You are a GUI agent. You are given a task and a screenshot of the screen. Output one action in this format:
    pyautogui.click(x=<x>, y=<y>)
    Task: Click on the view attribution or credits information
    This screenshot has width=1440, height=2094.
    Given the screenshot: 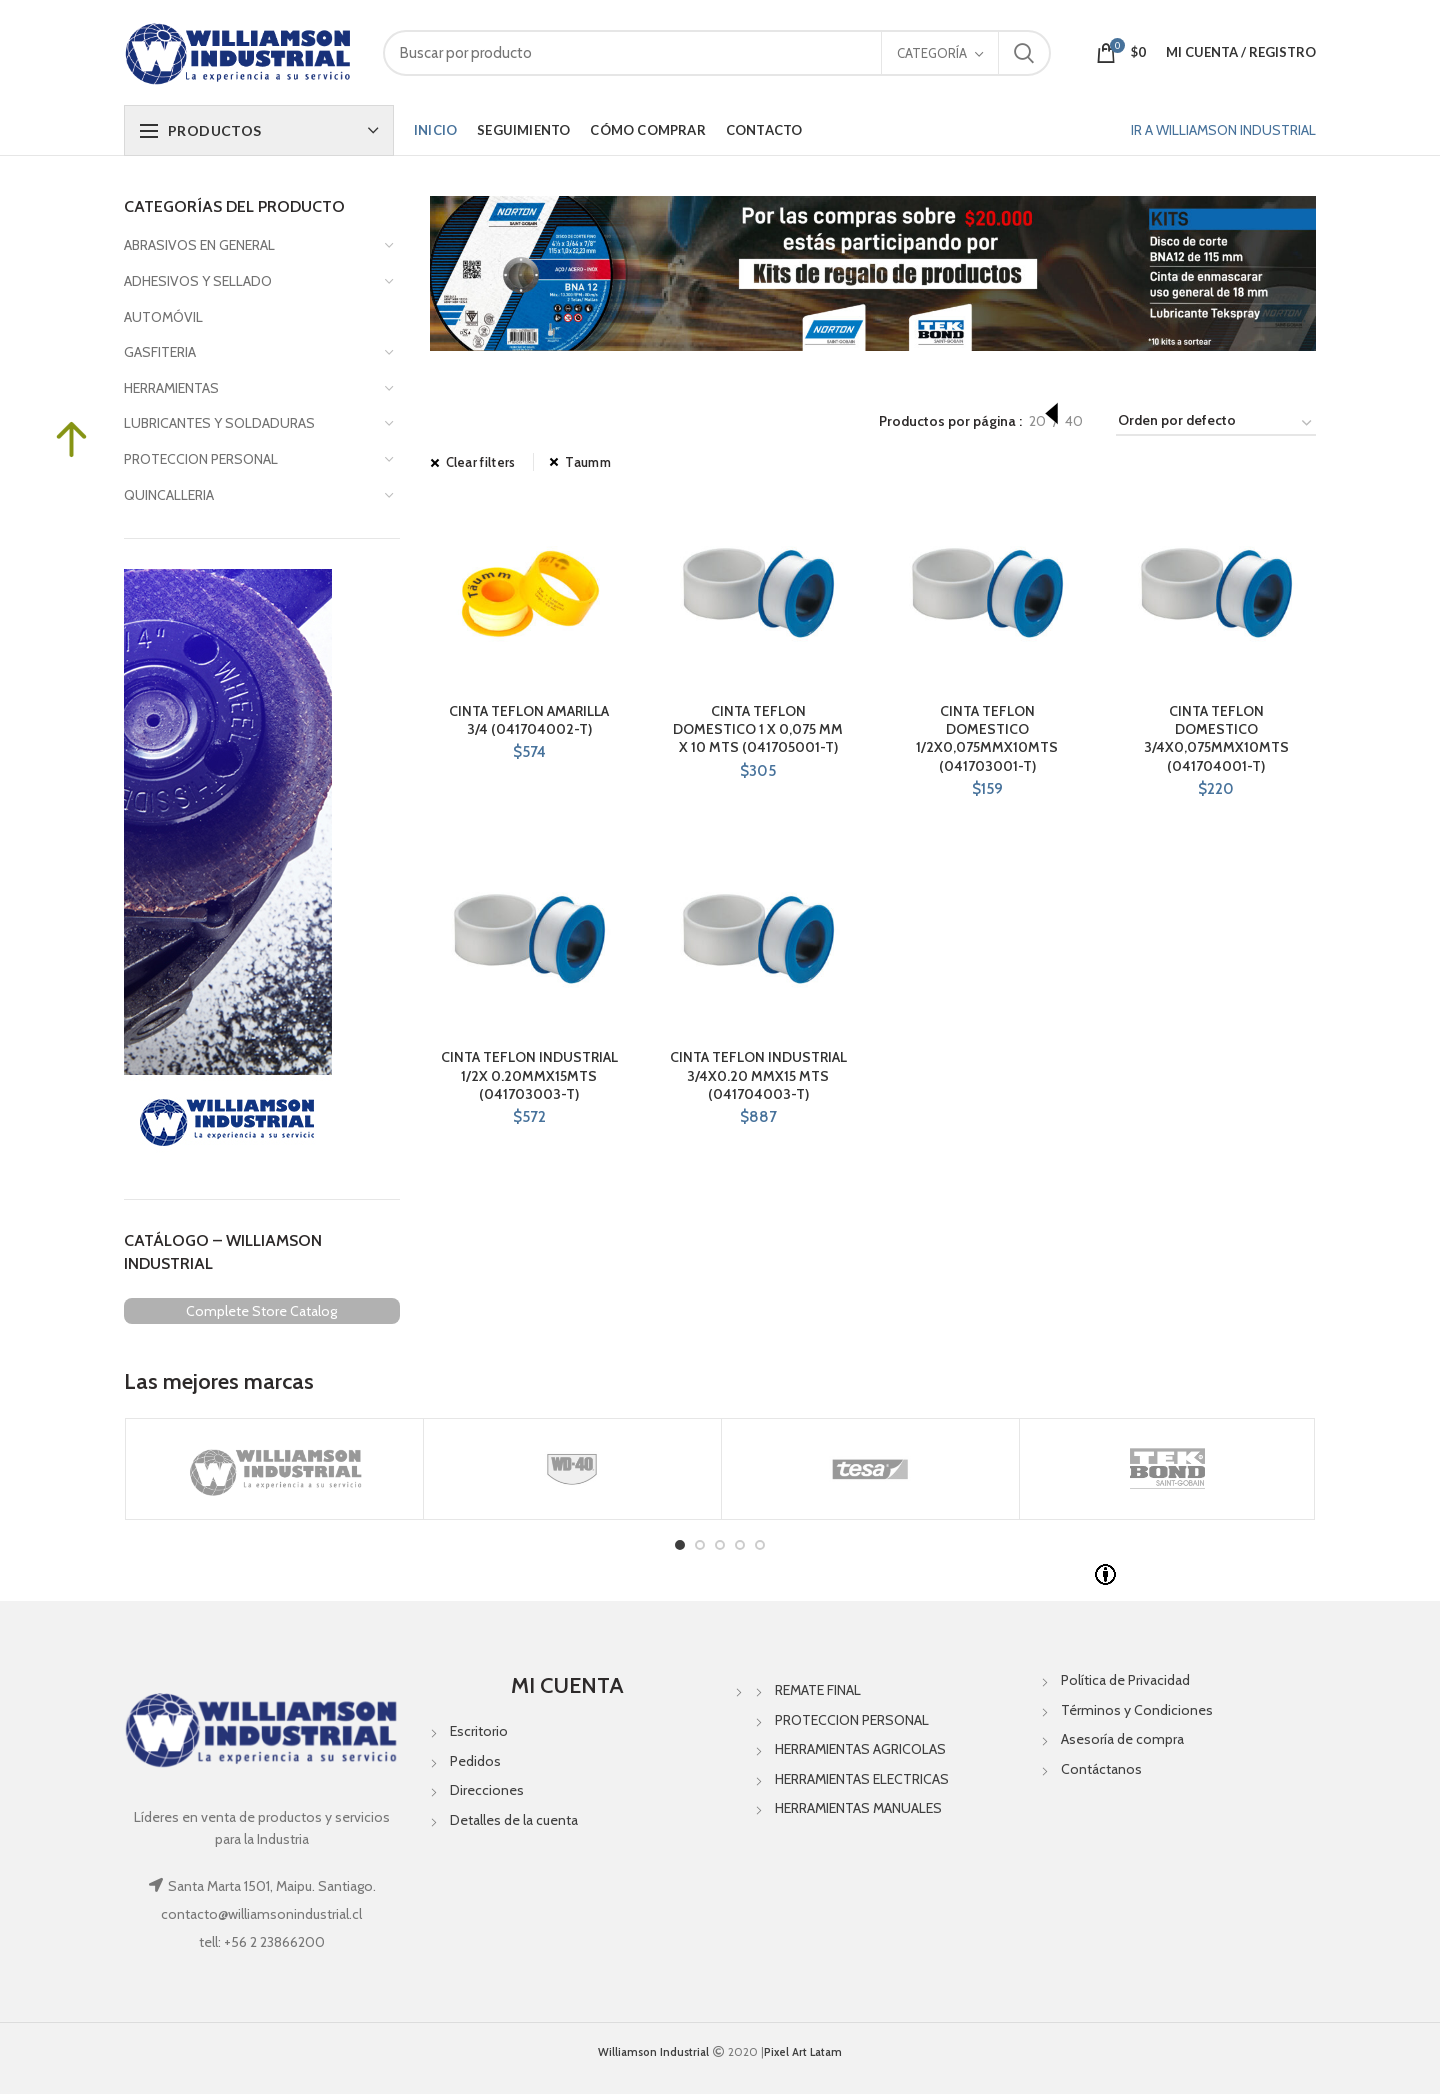 What is the action you would take?
    pyautogui.click(x=1105, y=1574)
    